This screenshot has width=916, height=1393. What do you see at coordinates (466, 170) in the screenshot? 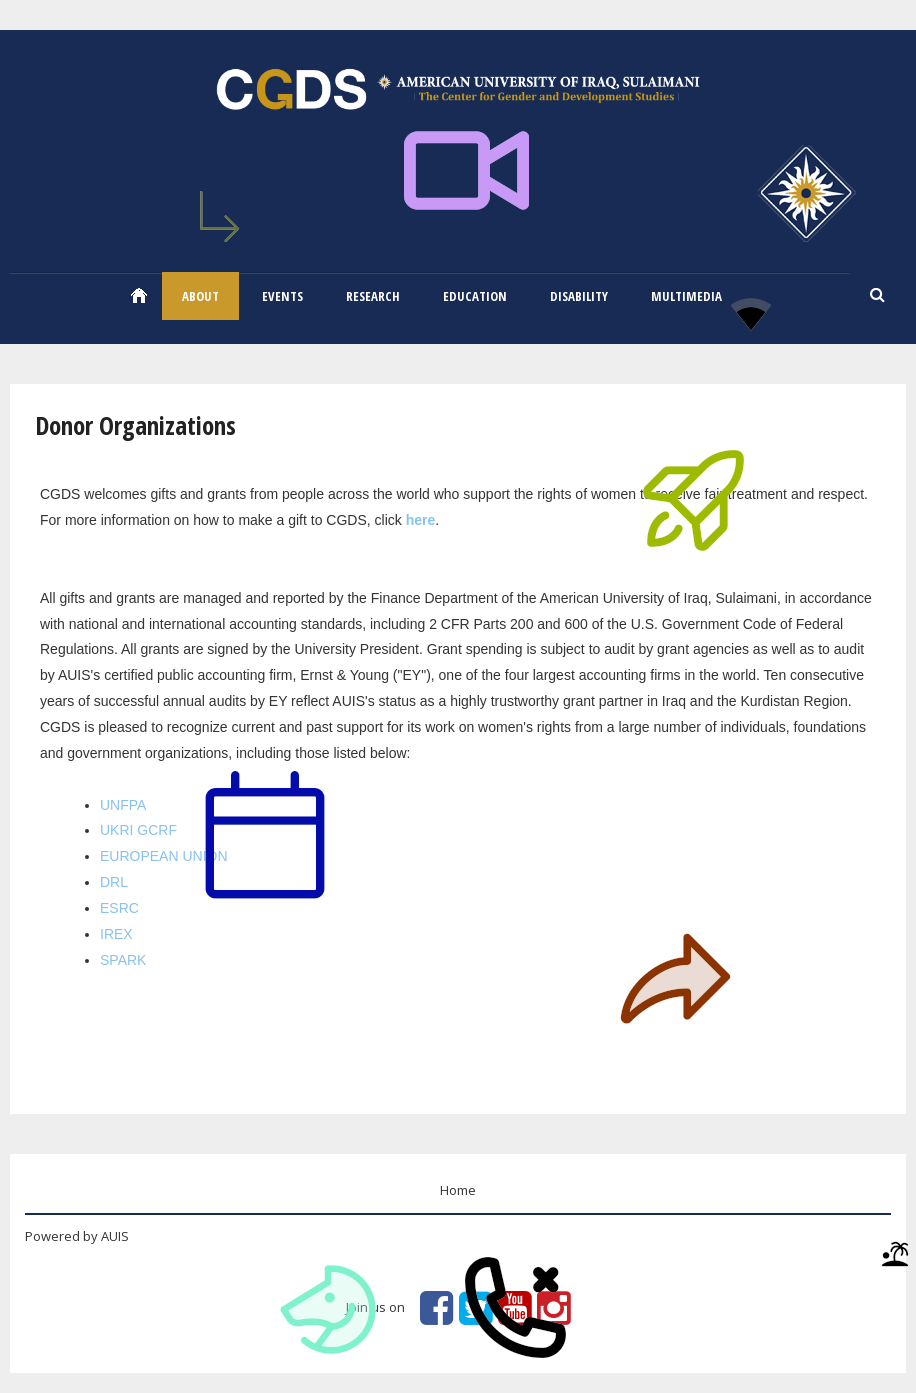
I see `start a video call` at bounding box center [466, 170].